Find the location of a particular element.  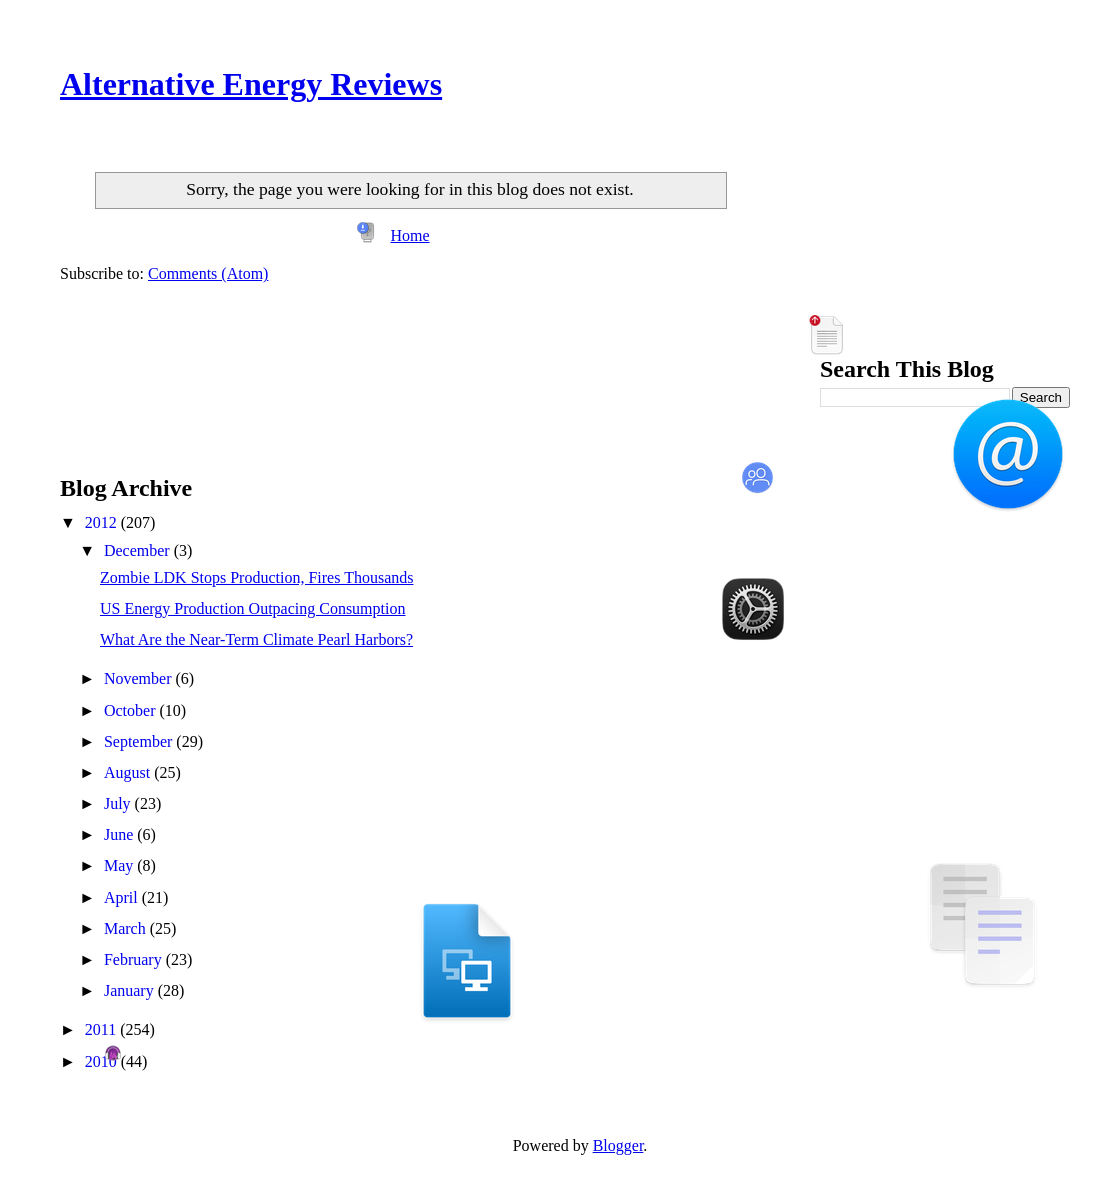

open a remote desktop connection file is located at coordinates (467, 963).